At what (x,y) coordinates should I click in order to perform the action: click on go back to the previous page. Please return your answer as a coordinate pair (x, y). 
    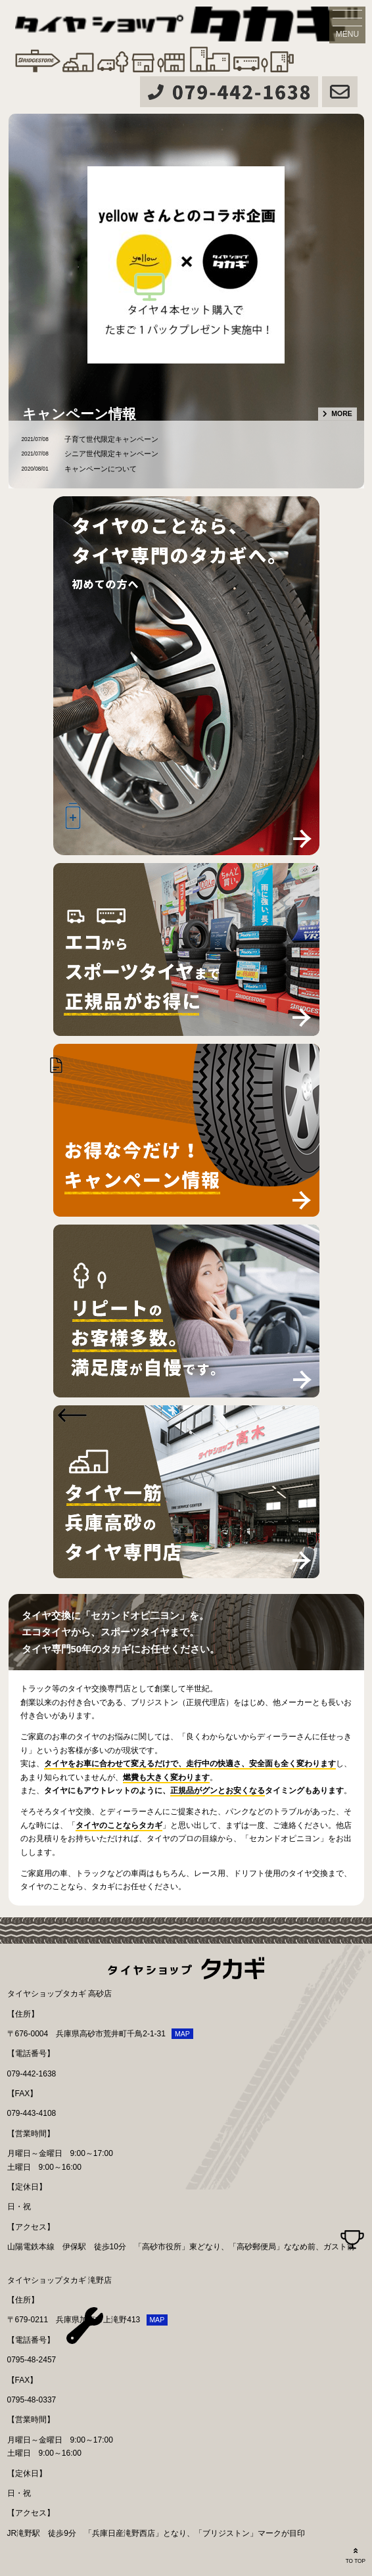
    Looking at the image, I should click on (72, 1415).